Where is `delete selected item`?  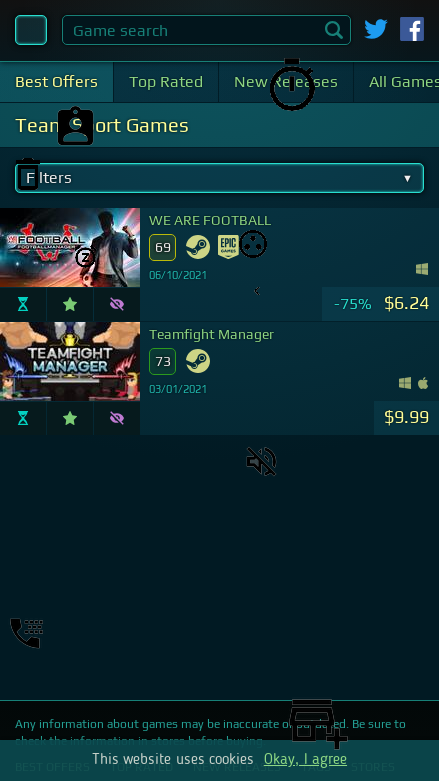 delete selected item is located at coordinates (28, 174).